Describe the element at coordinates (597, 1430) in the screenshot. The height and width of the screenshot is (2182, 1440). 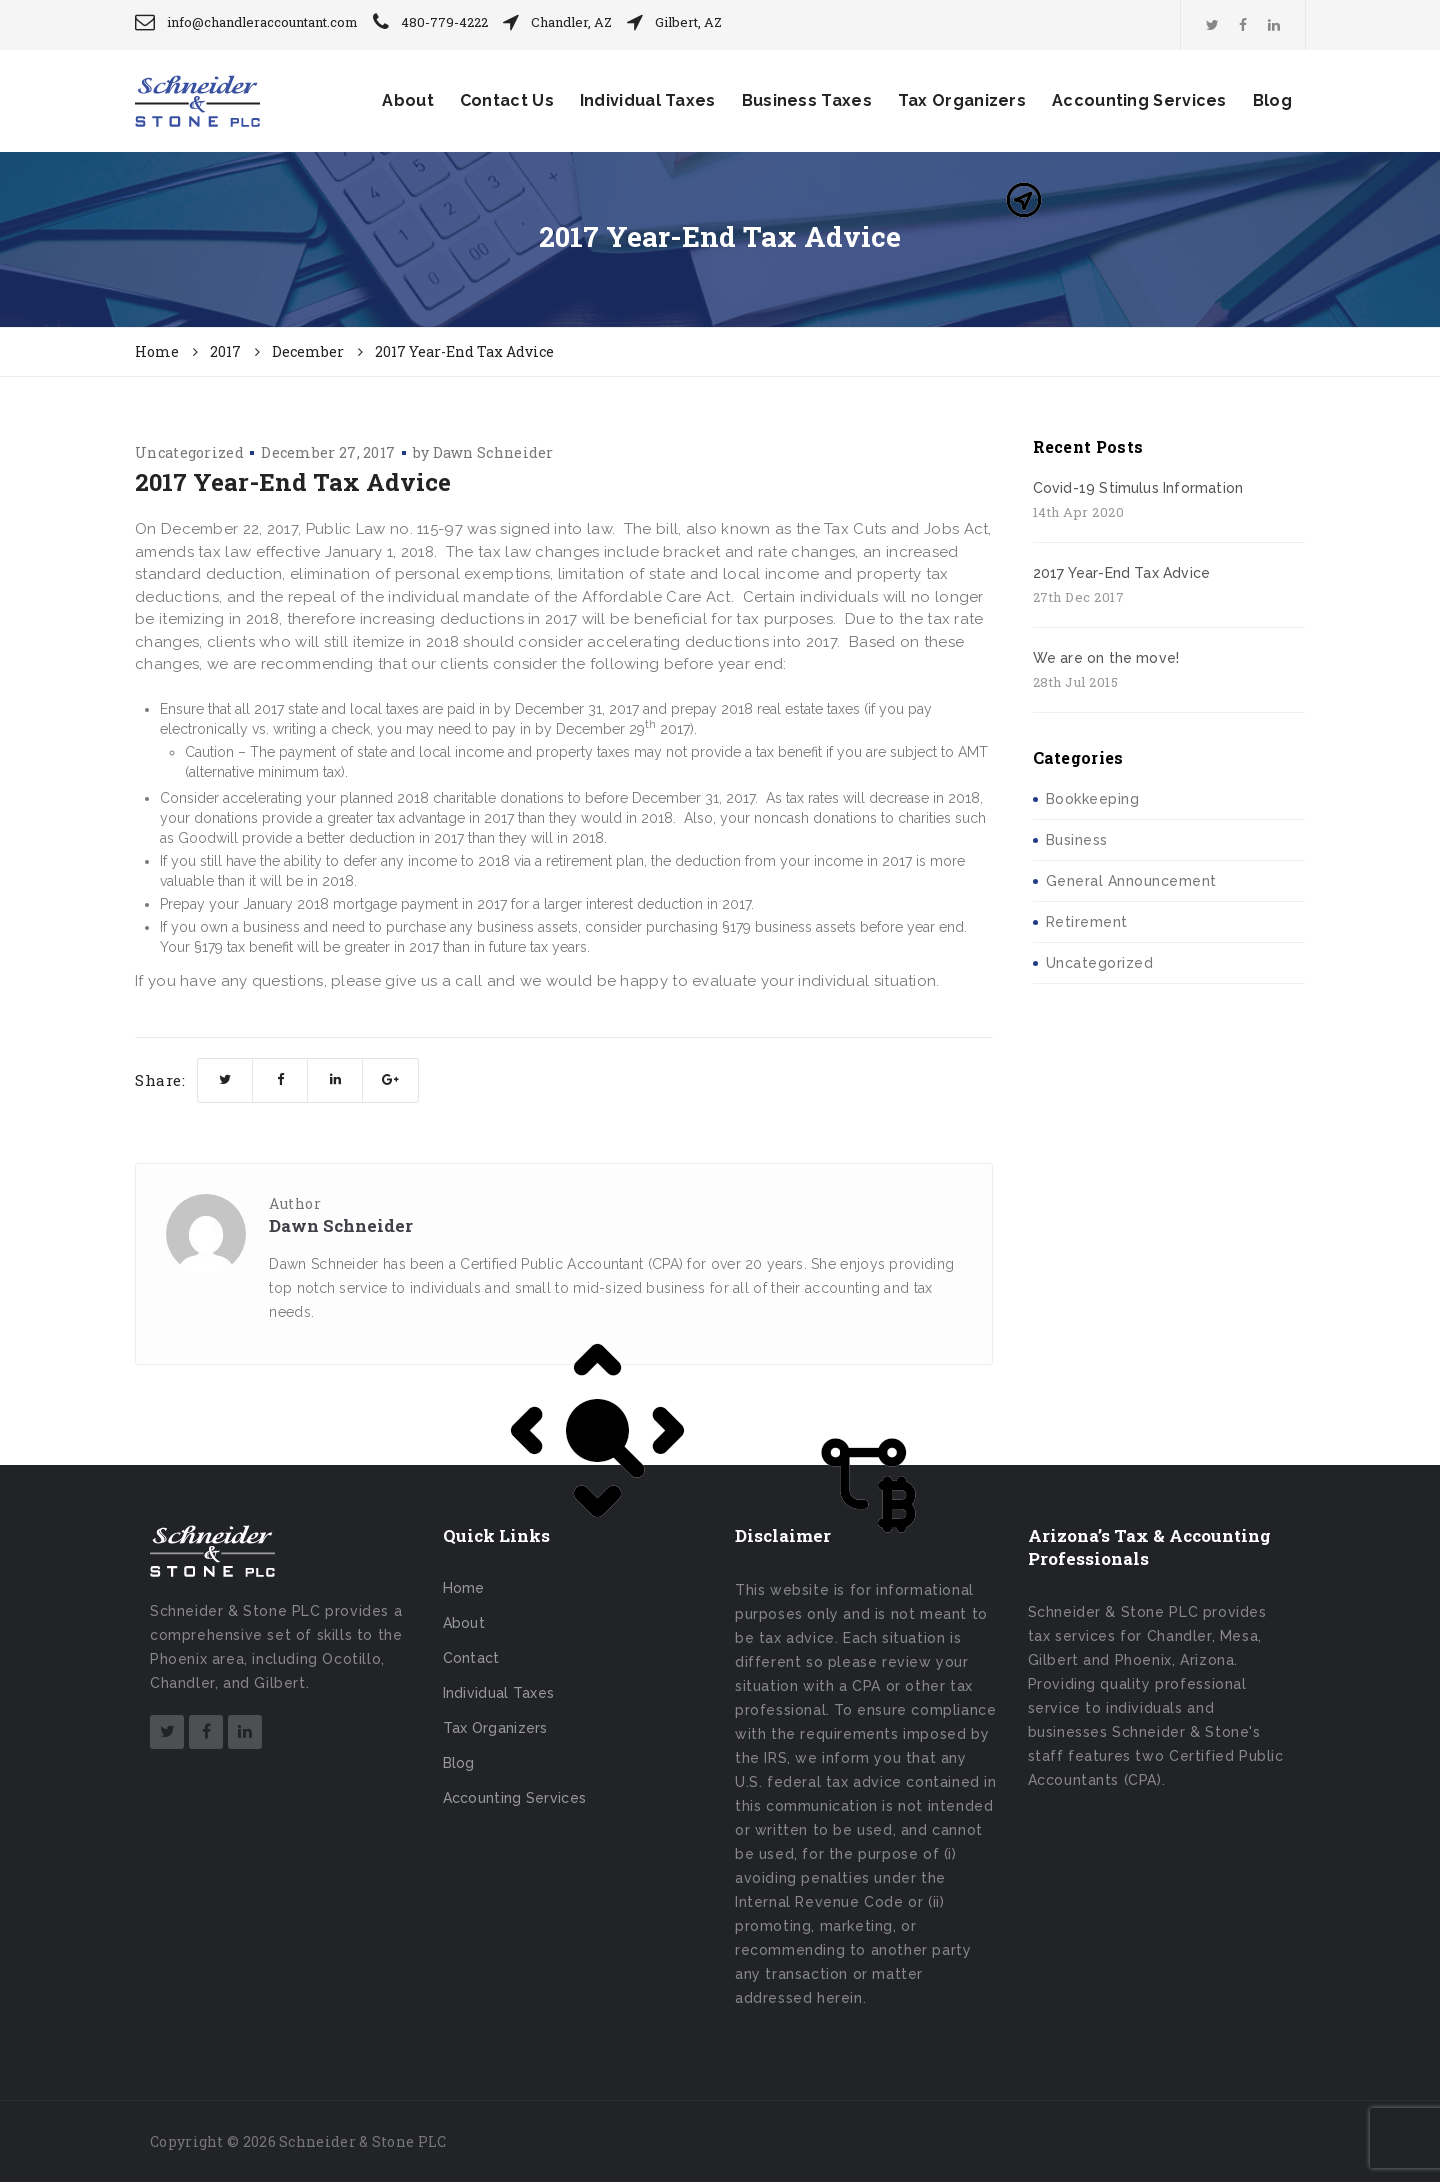
I see `pan and zoom controls for map or image navigation` at that location.